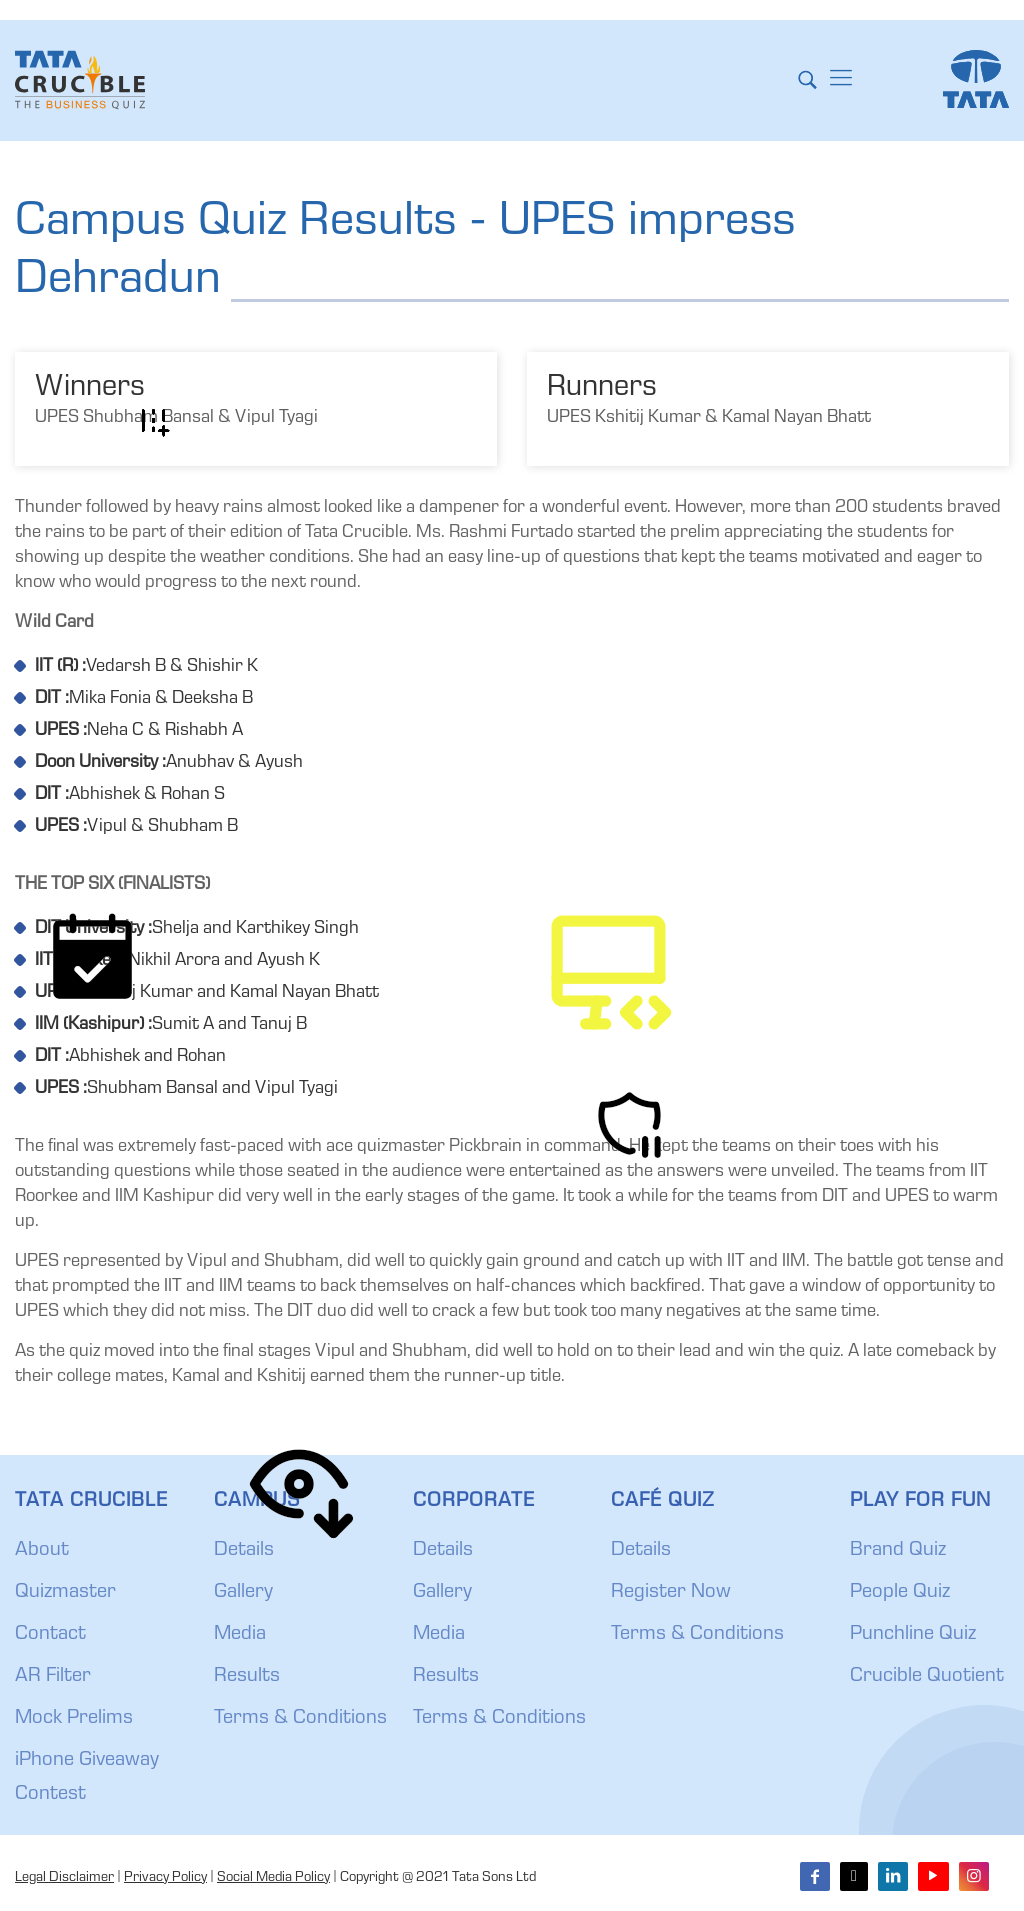 The image size is (1024, 1911). Describe the element at coordinates (608, 972) in the screenshot. I see `open code editor on desktop` at that location.